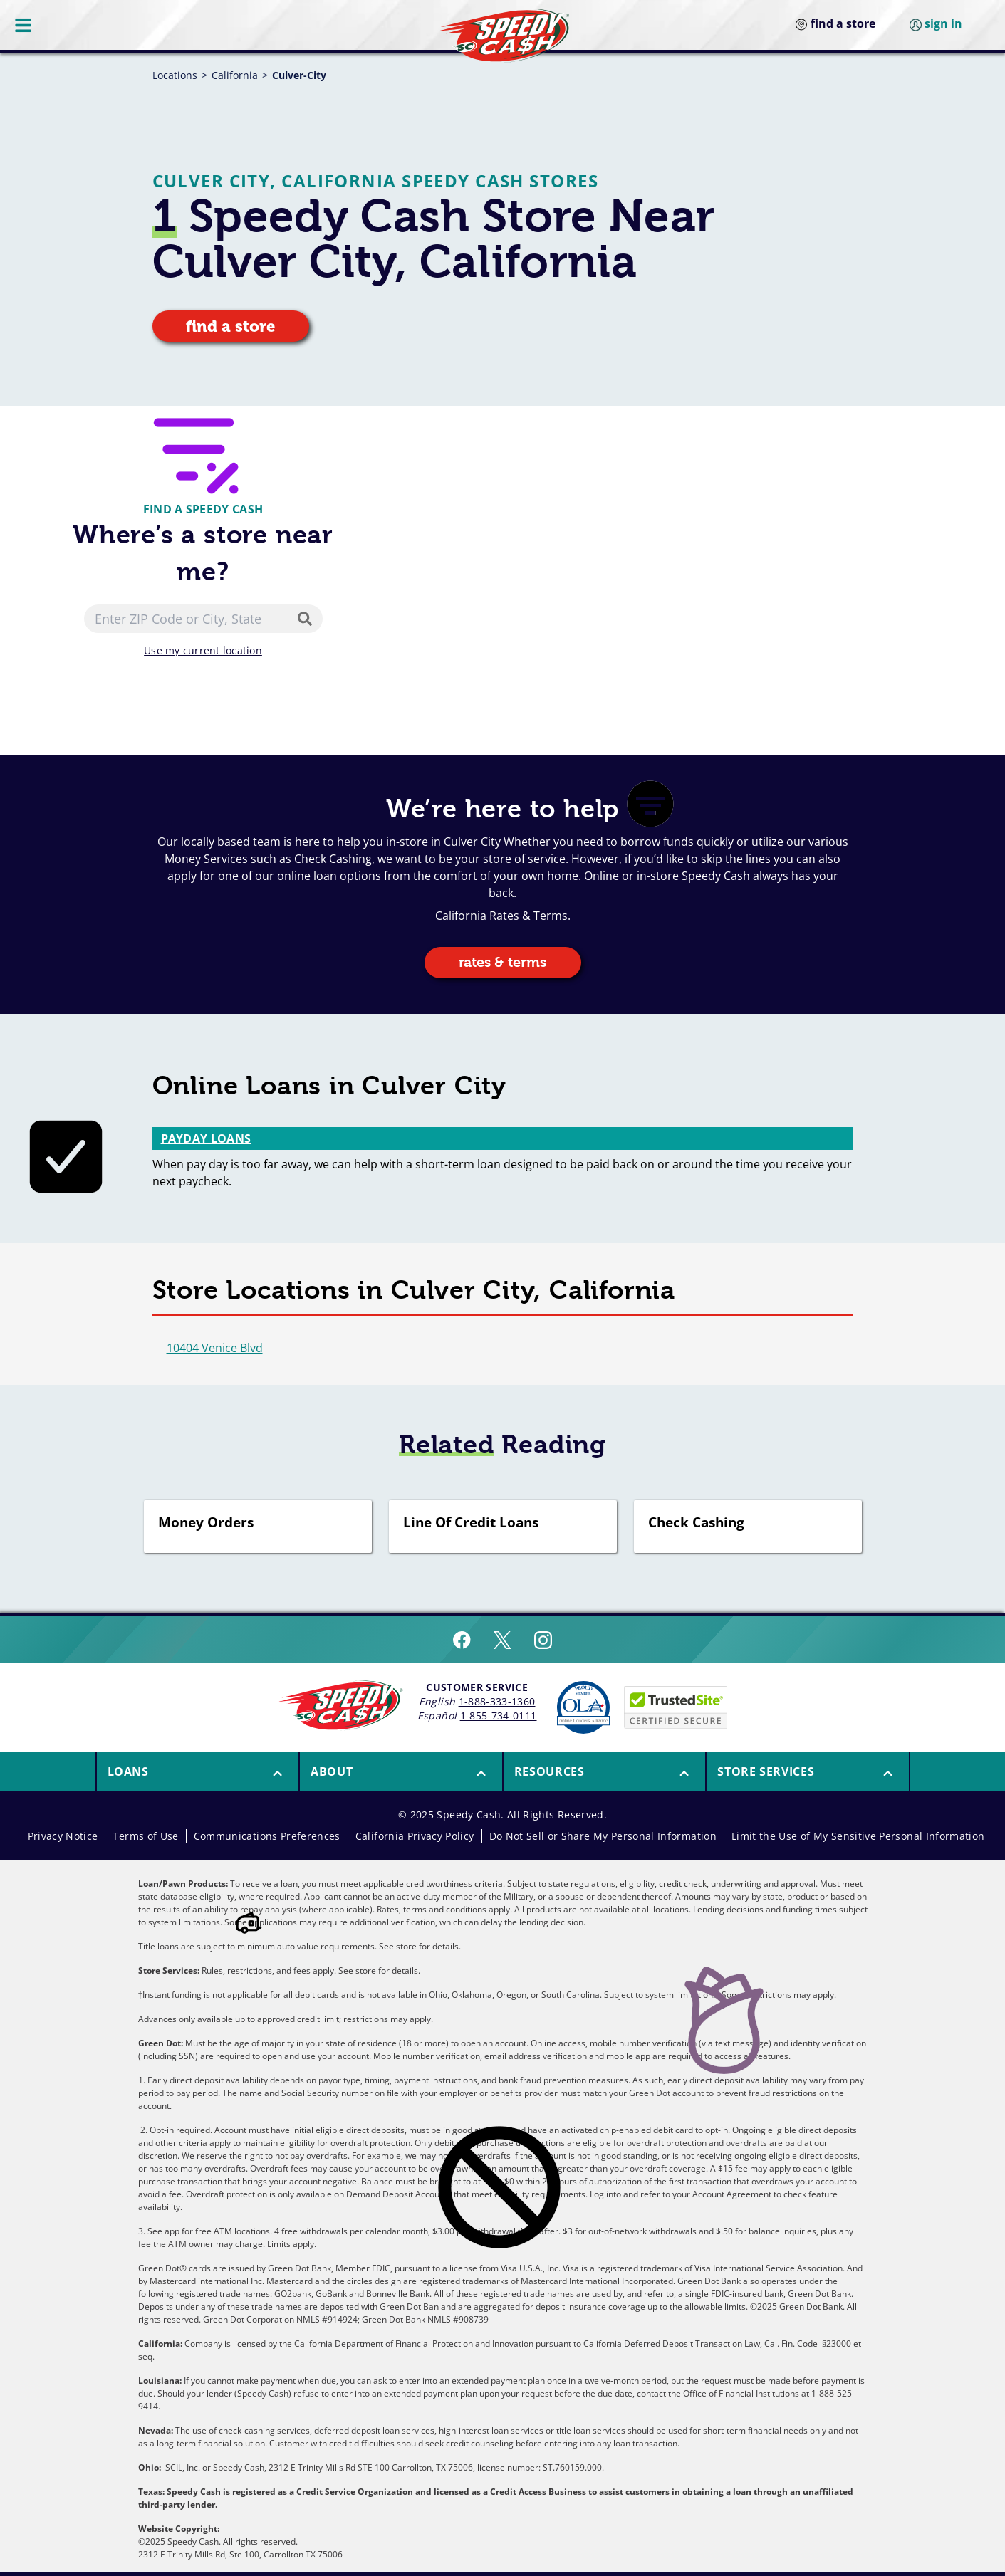  Describe the element at coordinates (248, 1922) in the screenshot. I see `browse caravan or RV rentals` at that location.